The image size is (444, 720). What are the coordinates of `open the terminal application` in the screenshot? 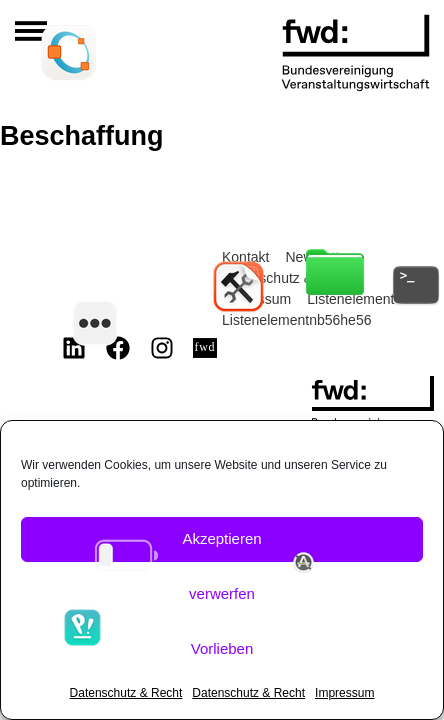 It's located at (416, 285).